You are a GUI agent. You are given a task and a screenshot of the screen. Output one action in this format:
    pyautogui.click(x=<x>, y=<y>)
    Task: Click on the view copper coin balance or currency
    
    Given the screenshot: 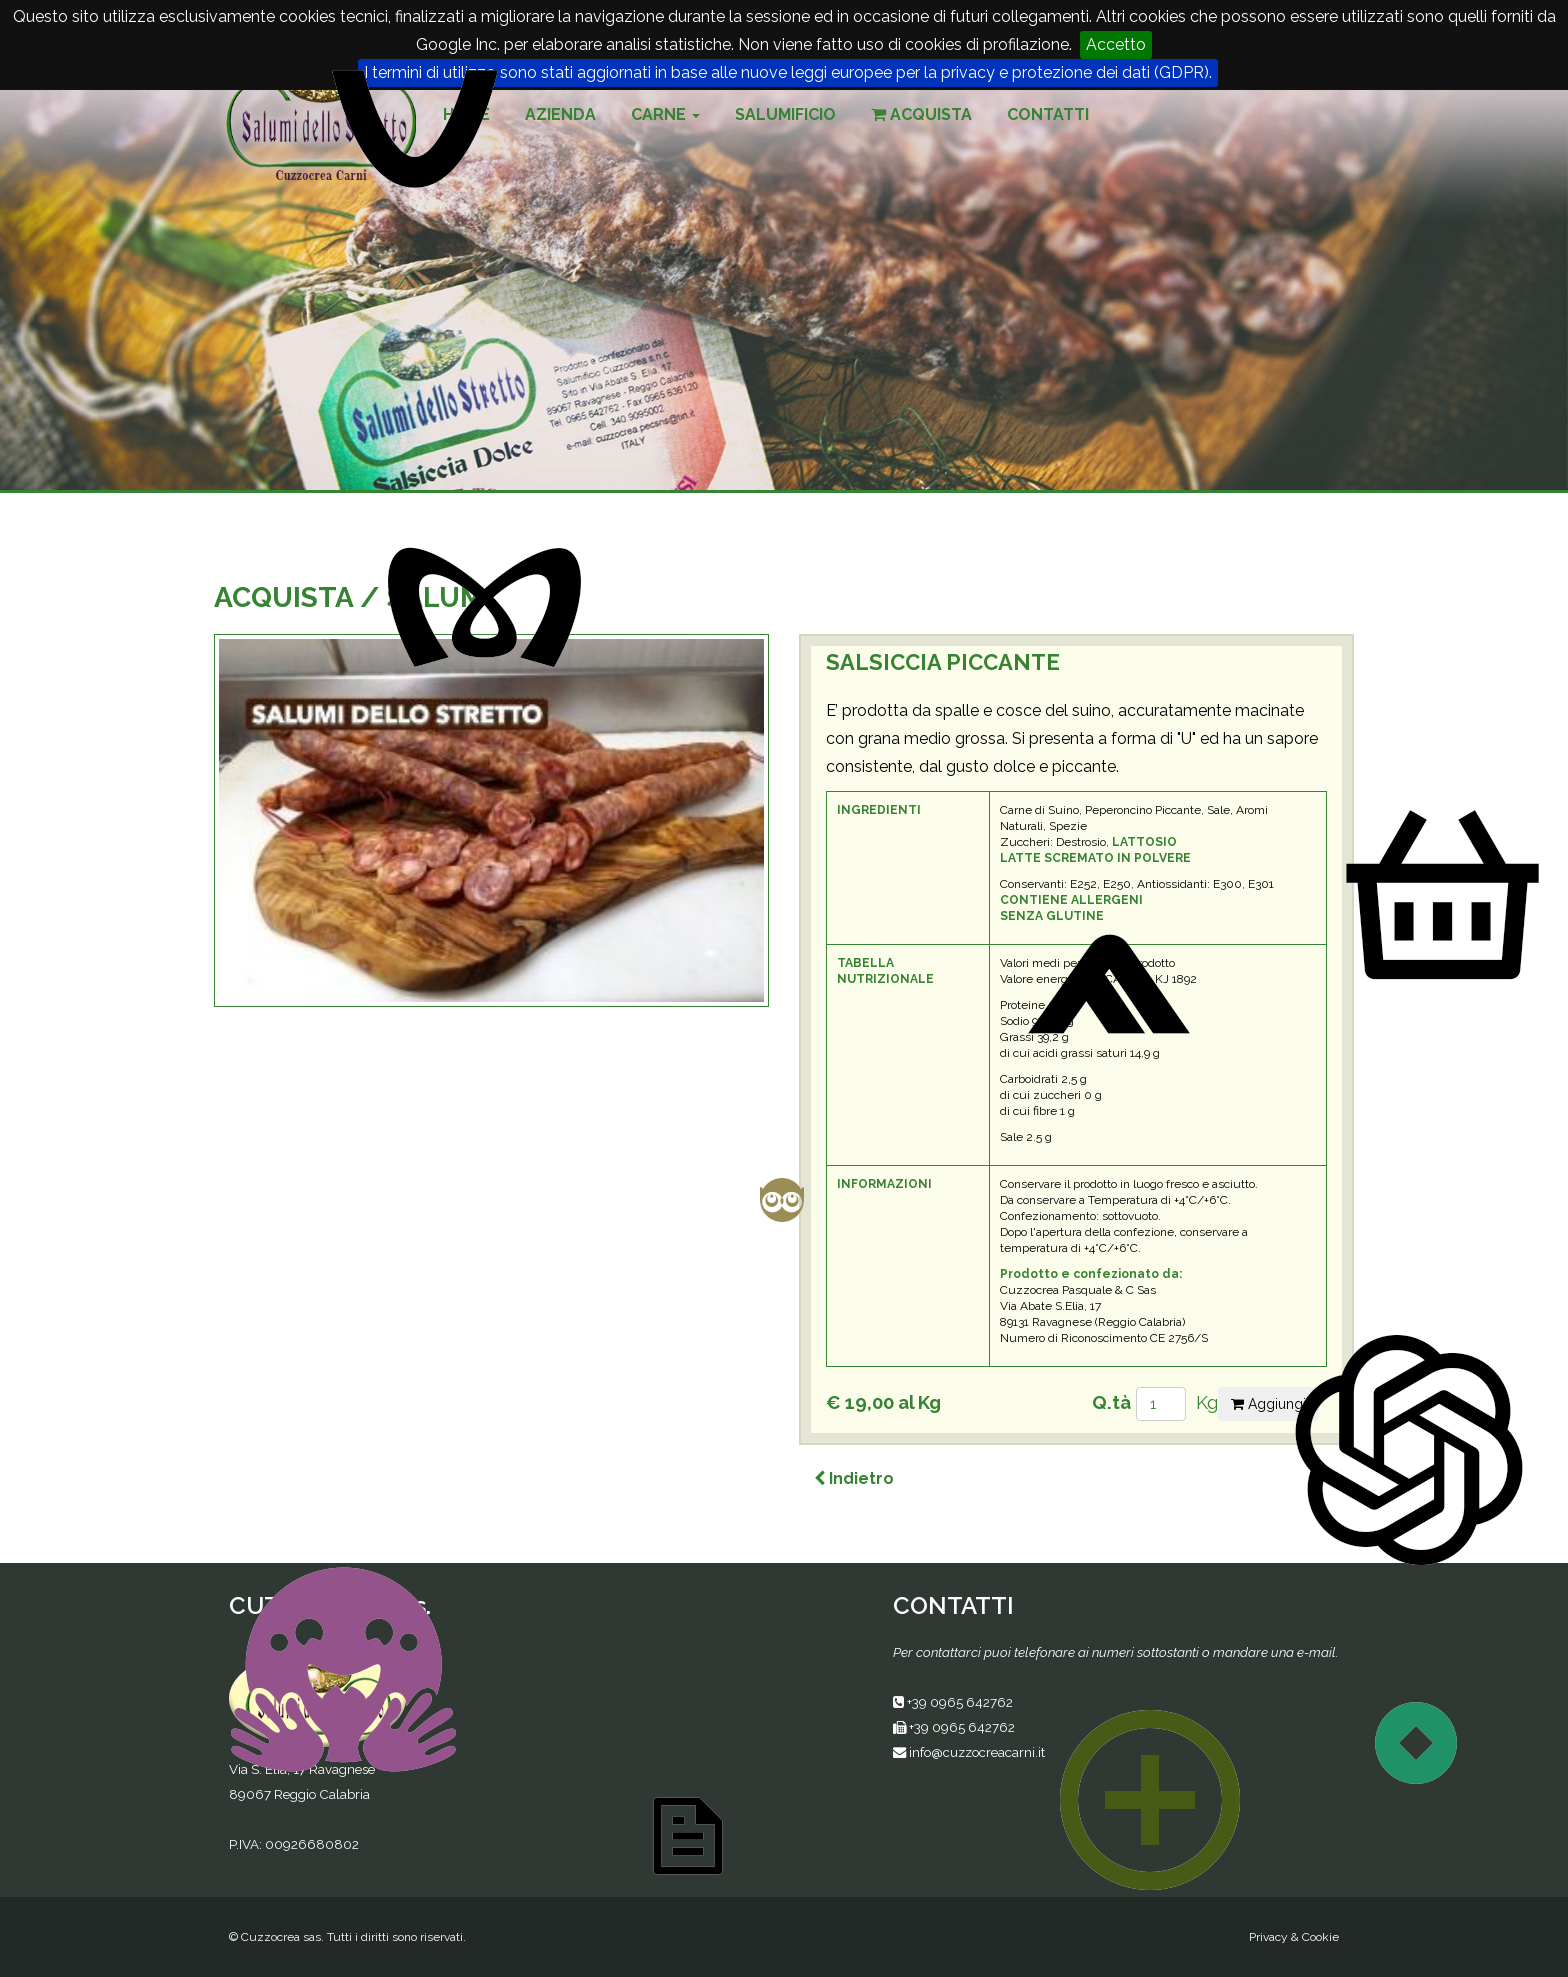 What is the action you would take?
    pyautogui.click(x=1416, y=1743)
    